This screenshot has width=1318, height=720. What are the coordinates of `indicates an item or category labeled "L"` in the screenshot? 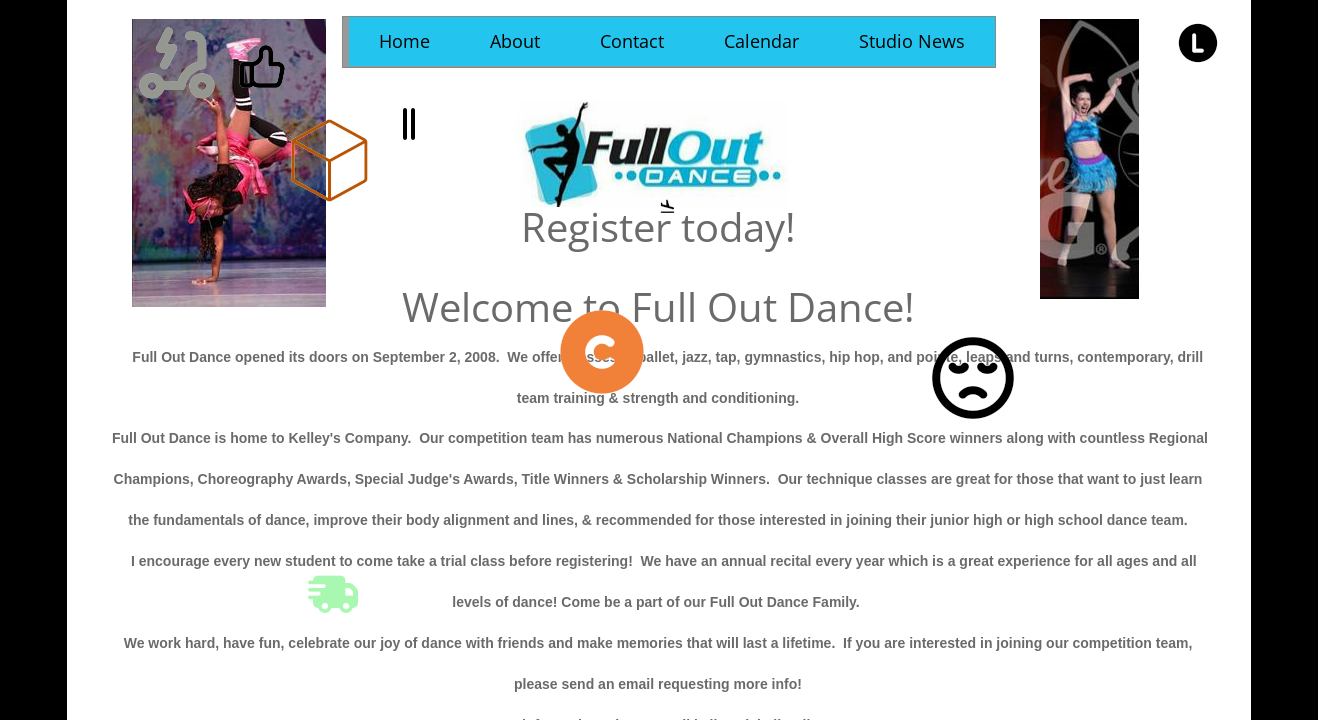 It's located at (1198, 43).